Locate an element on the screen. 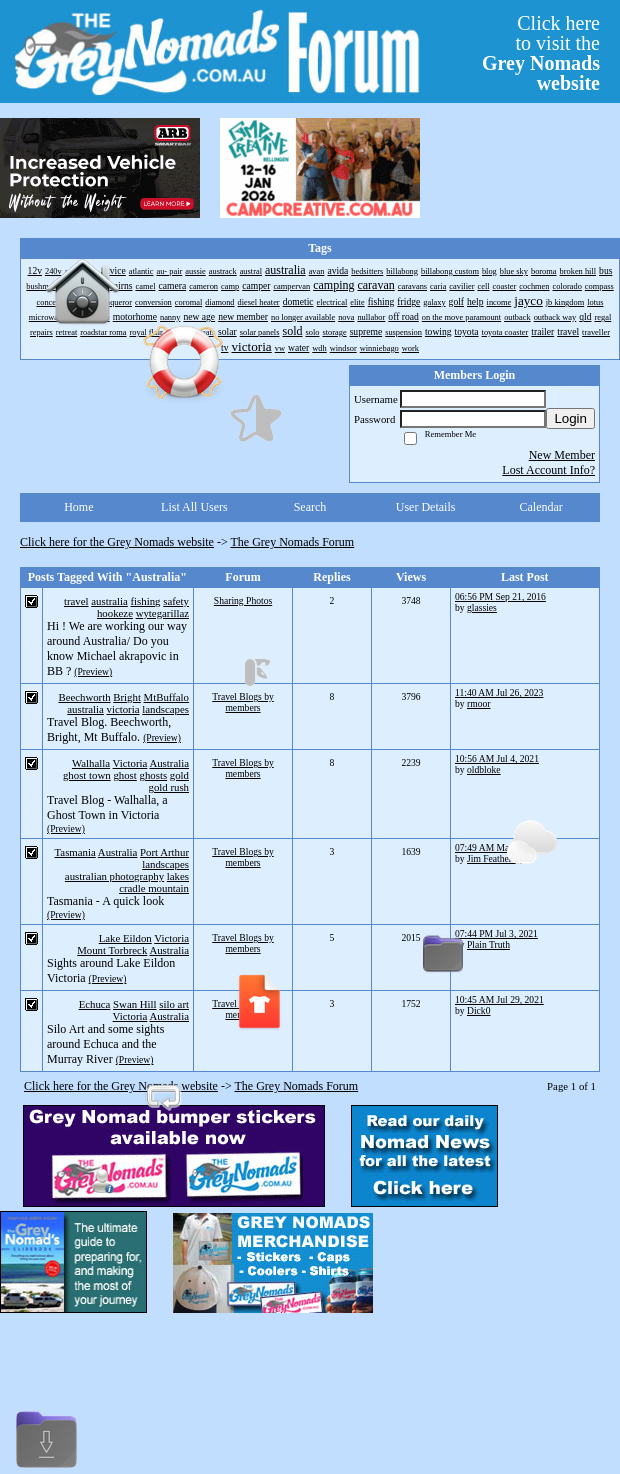 This screenshot has height=1474, width=620. enable repeat mode for current playlist is located at coordinates (163, 1095).